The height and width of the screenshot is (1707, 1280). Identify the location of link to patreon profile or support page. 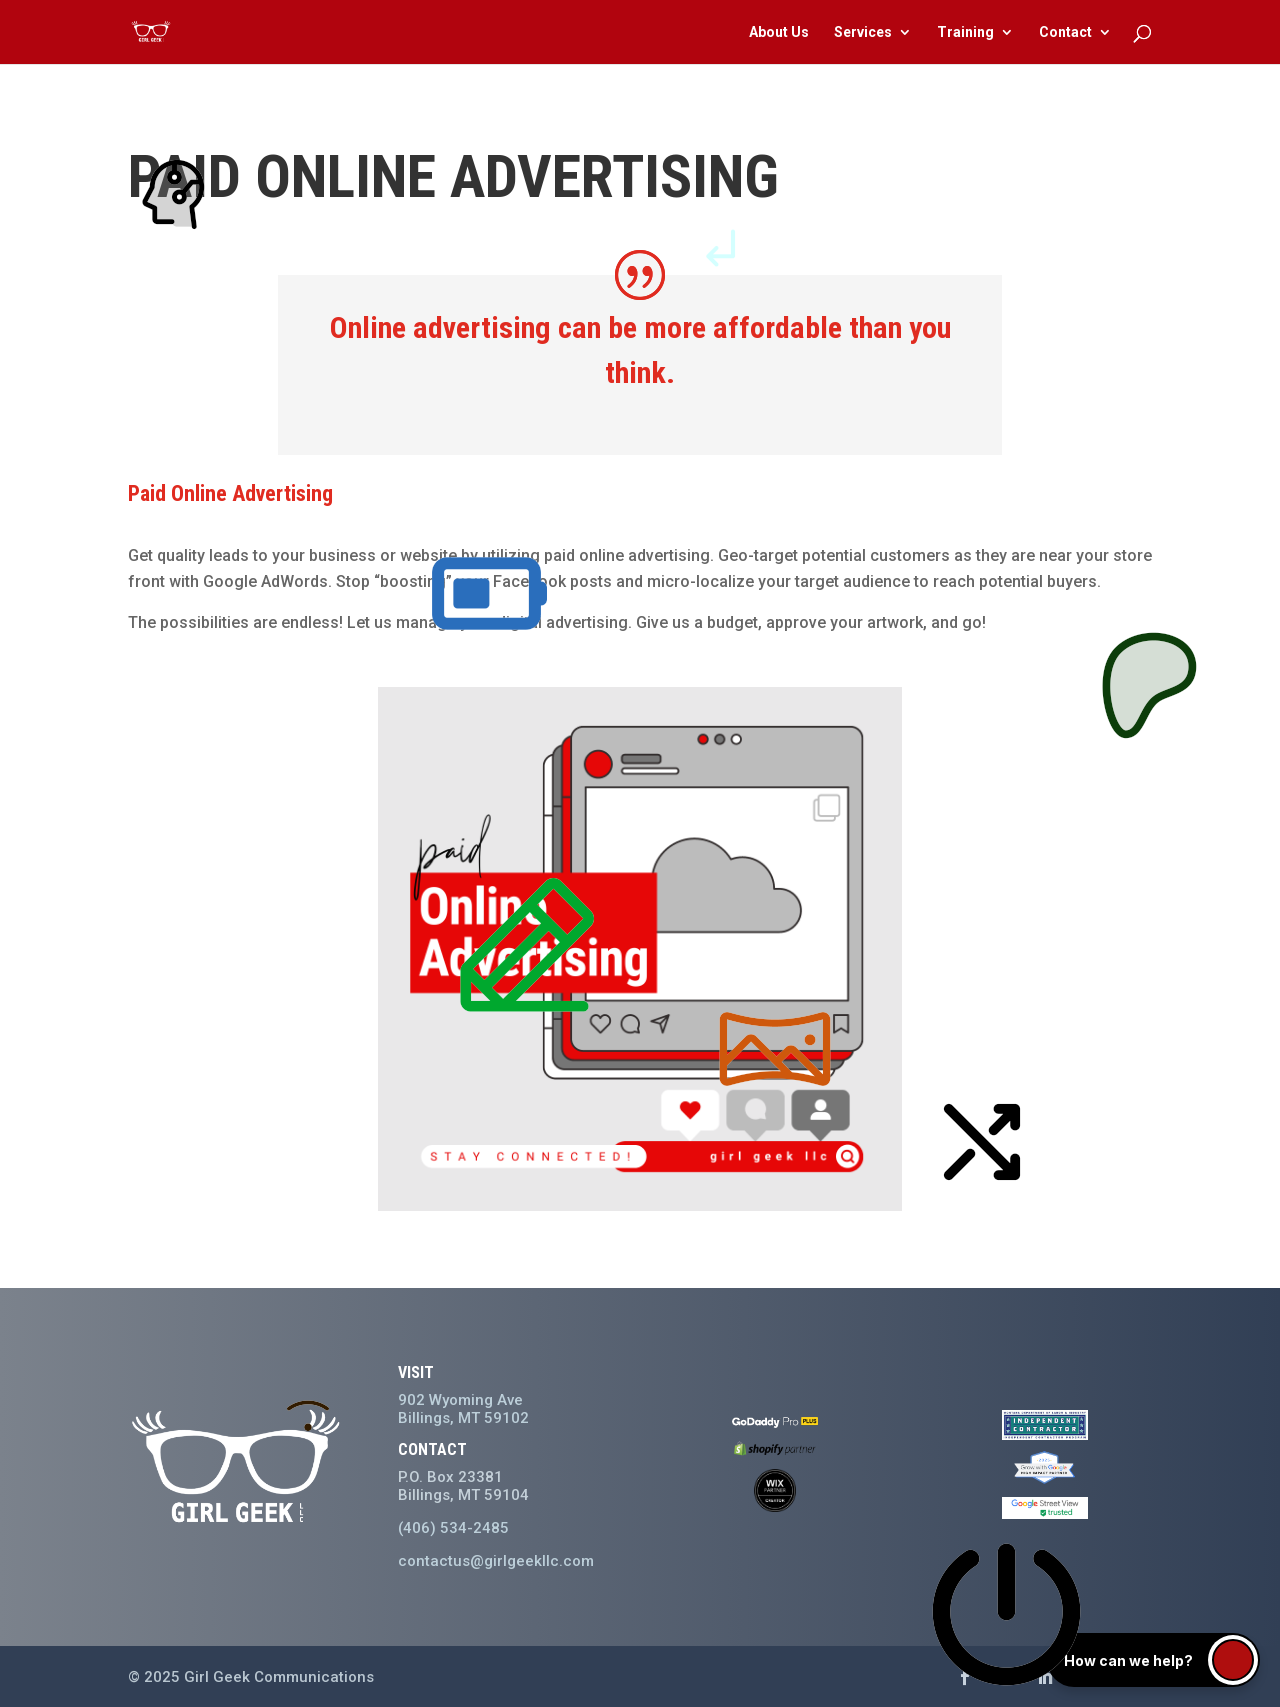
(1145, 683).